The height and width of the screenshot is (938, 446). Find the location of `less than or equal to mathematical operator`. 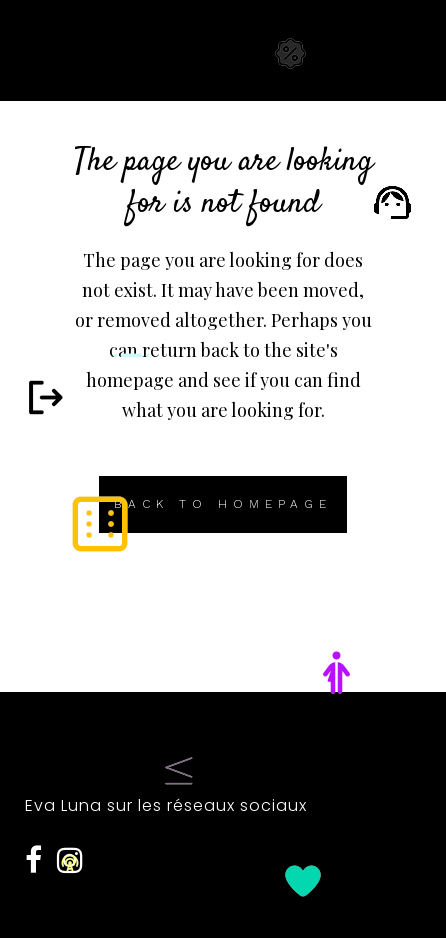

less than or equal to mathematical operator is located at coordinates (179, 771).